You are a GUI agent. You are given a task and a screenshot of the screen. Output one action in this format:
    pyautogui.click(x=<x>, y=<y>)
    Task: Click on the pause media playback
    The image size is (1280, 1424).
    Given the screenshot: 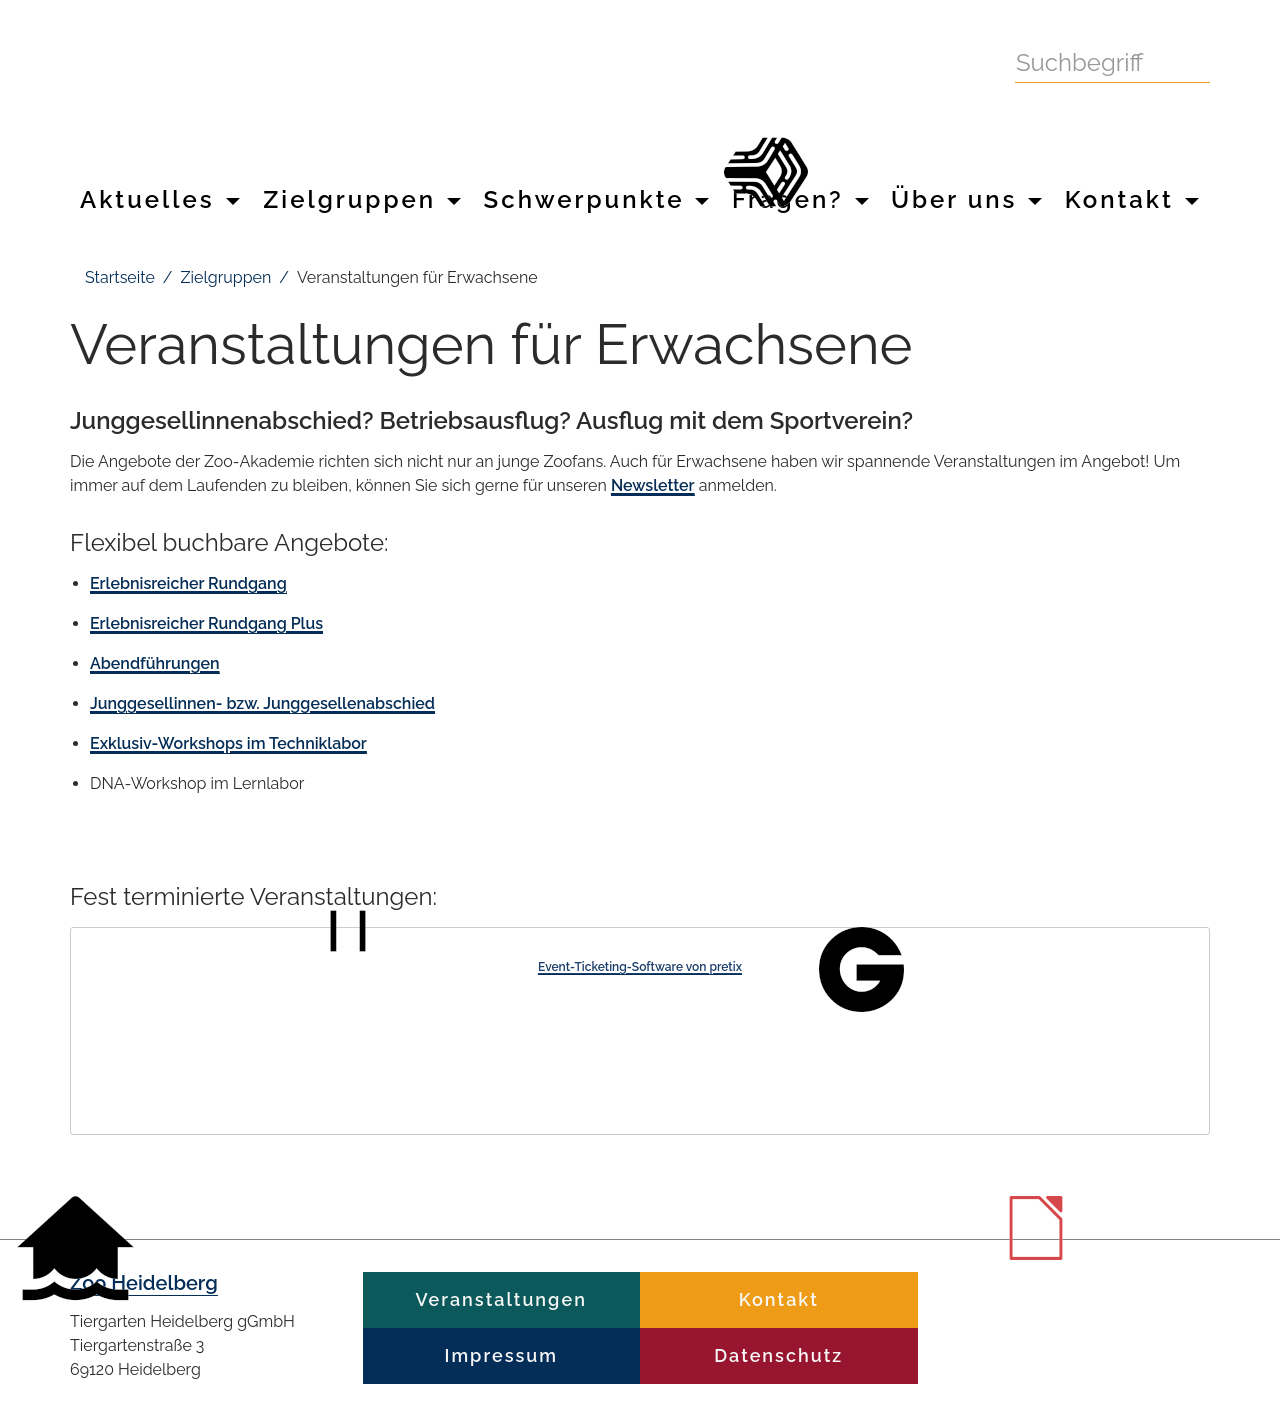 What is the action you would take?
    pyautogui.click(x=348, y=931)
    